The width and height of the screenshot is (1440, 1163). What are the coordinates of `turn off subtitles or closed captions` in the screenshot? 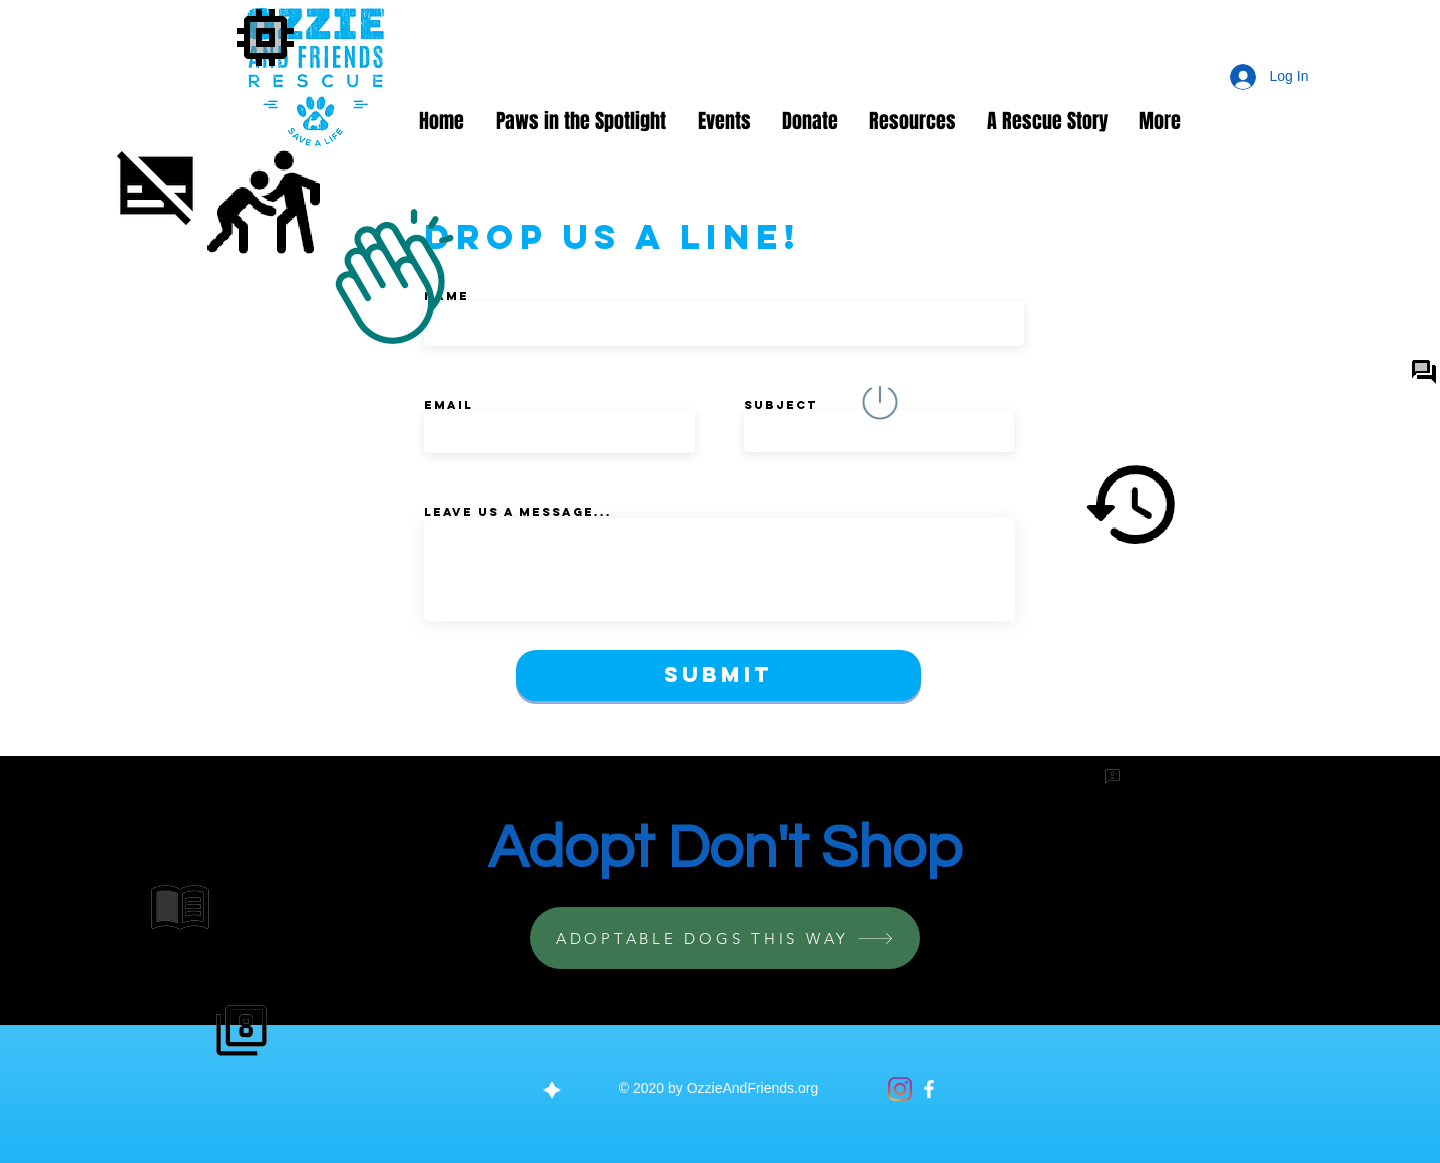 It's located at (156, 185).